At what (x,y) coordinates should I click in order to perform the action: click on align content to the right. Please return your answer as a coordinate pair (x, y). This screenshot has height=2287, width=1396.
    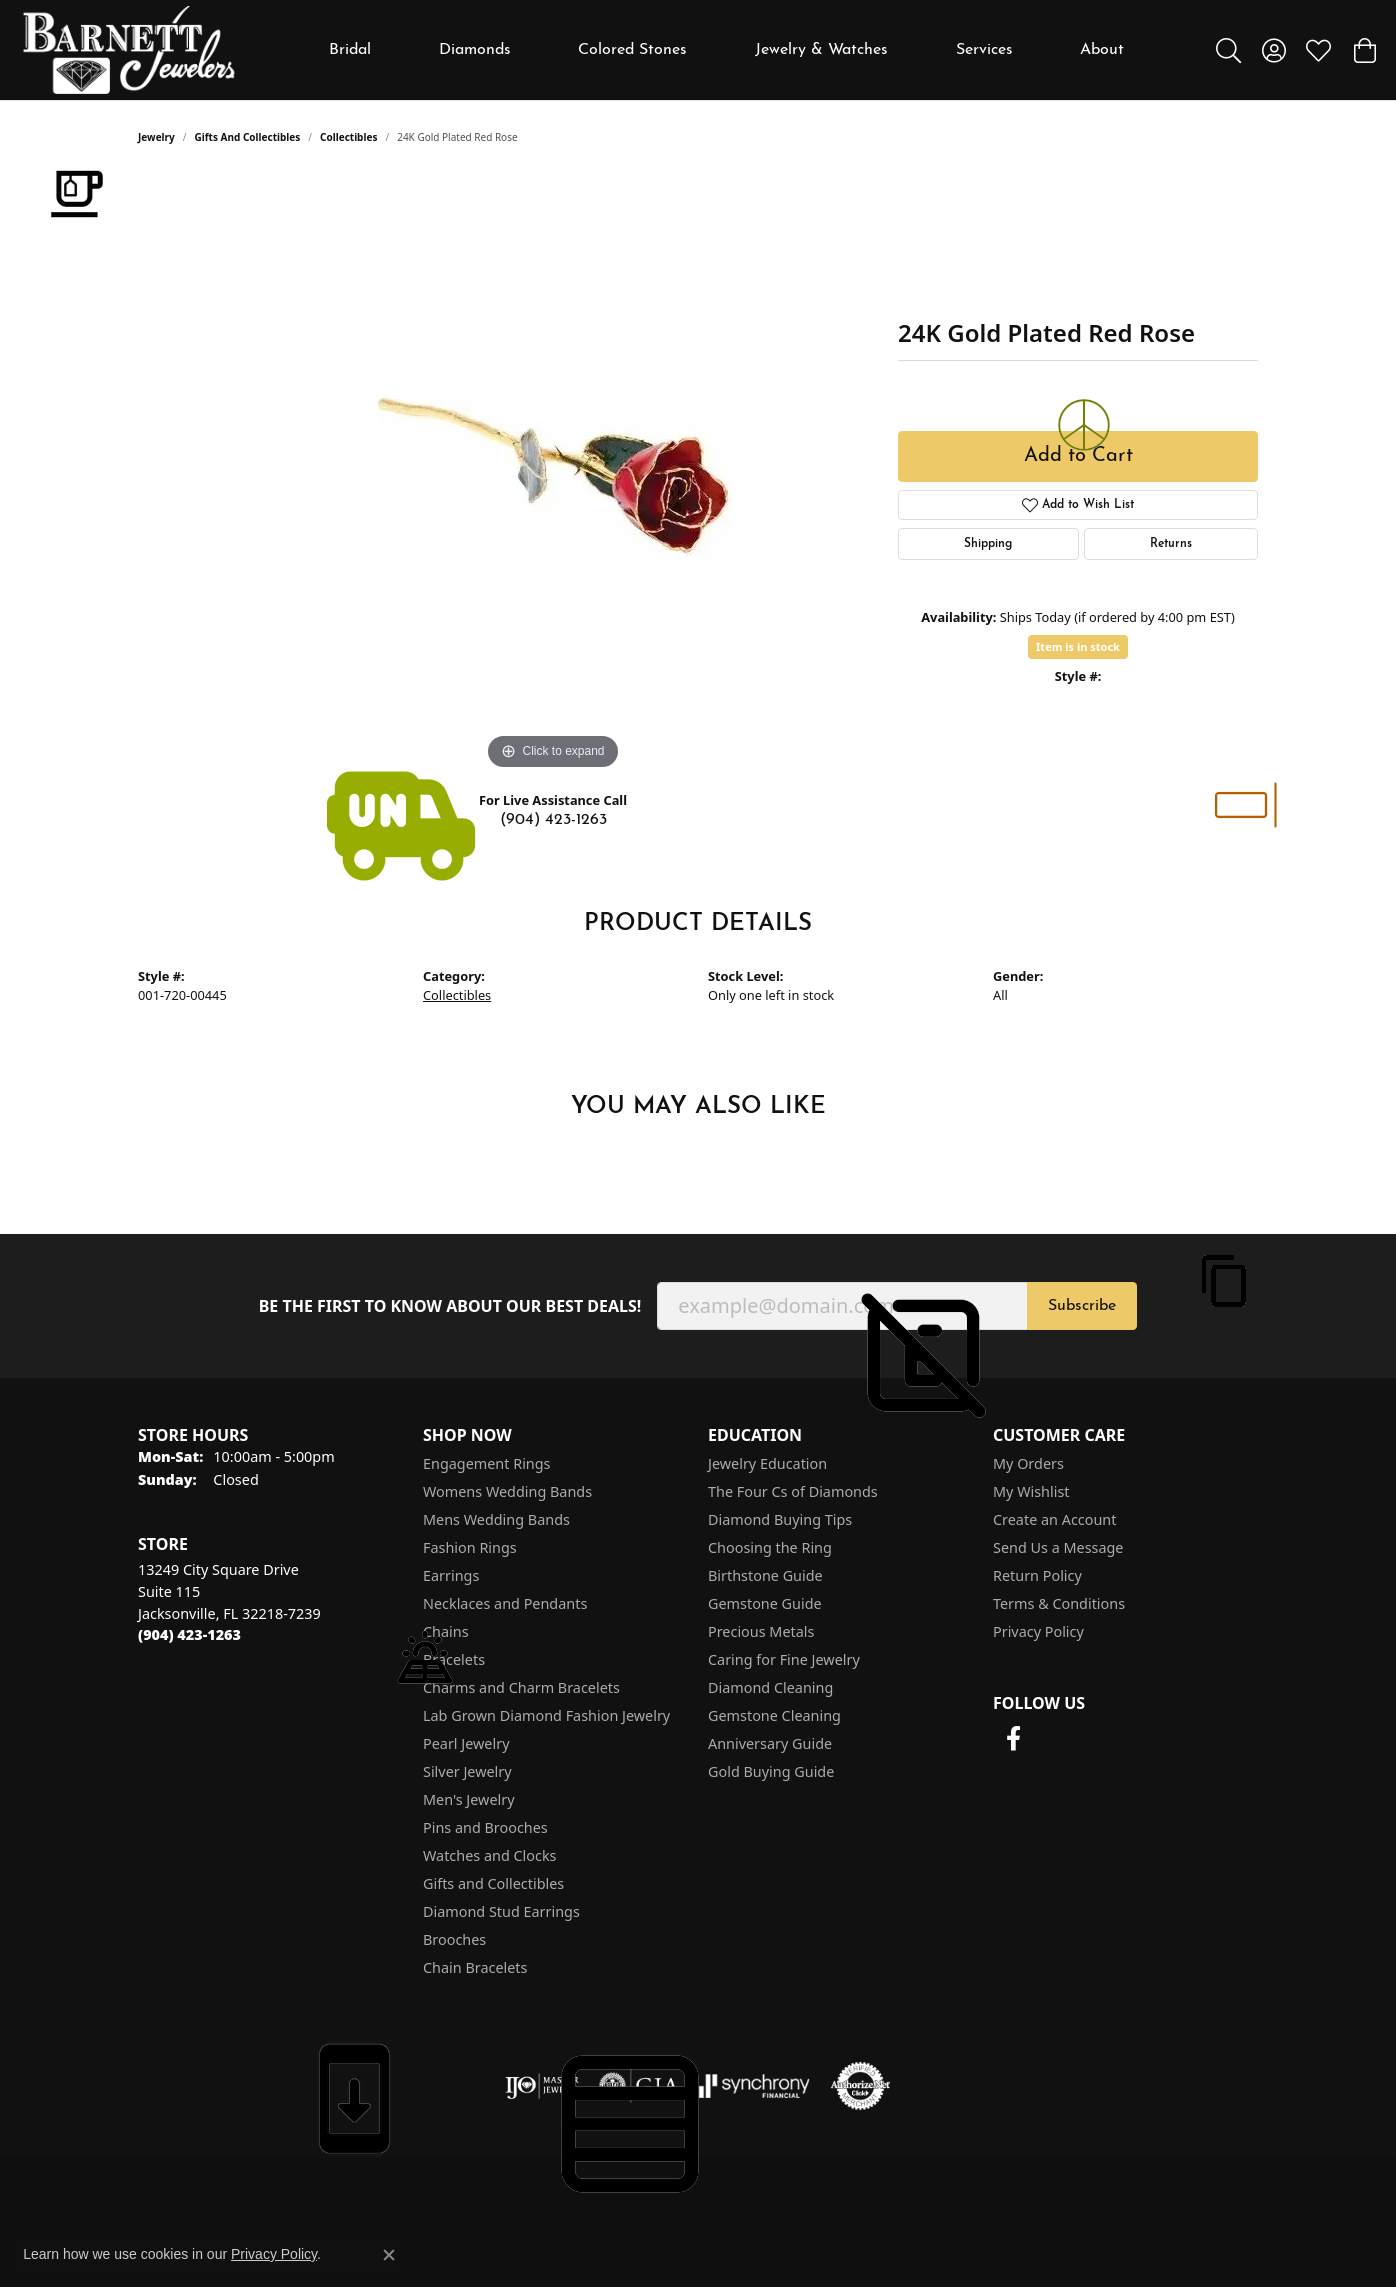
    Looking at the image, I should click on (1247, 805).